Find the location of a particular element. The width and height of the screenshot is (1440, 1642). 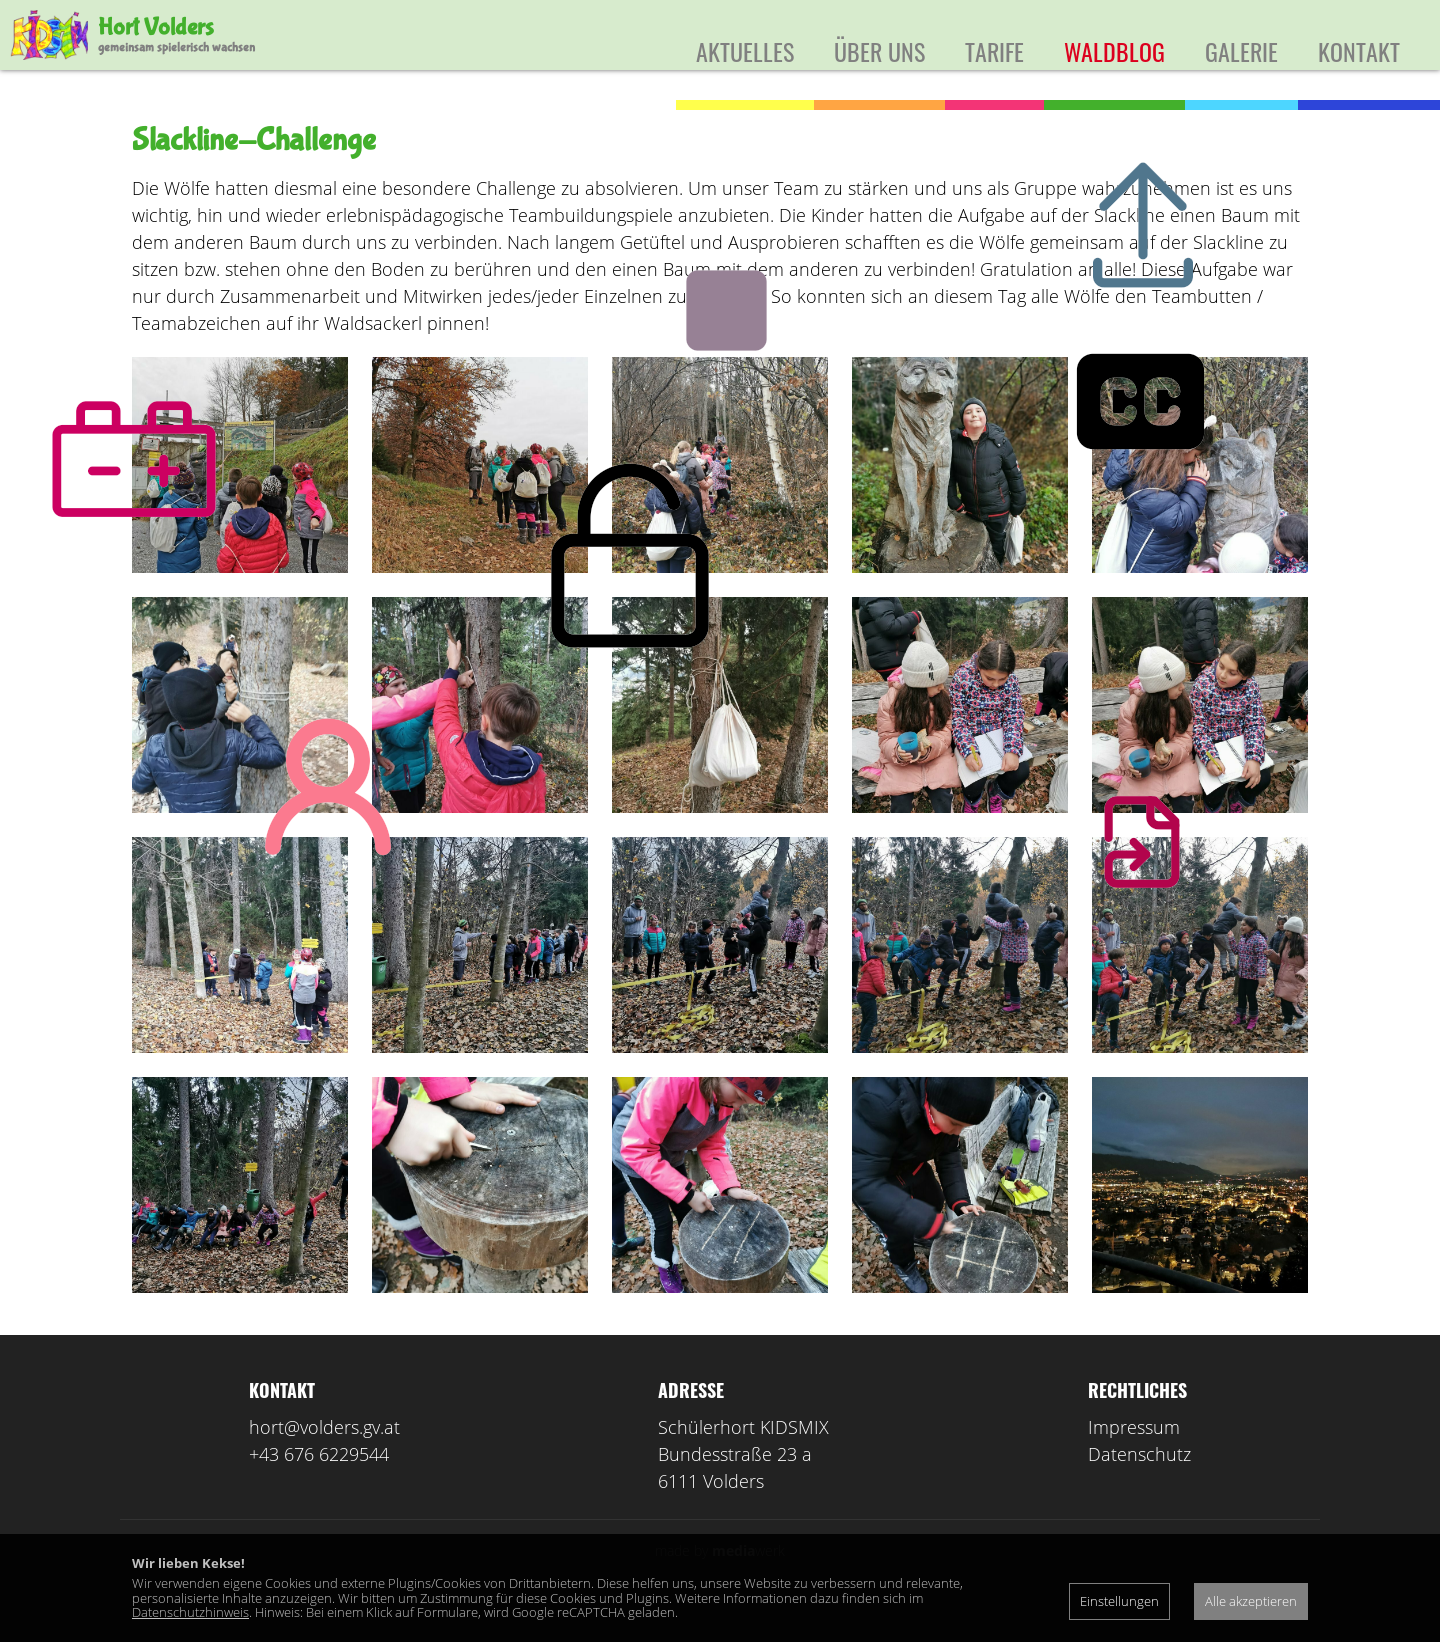

view your profile is located at coordinates (328, 792).